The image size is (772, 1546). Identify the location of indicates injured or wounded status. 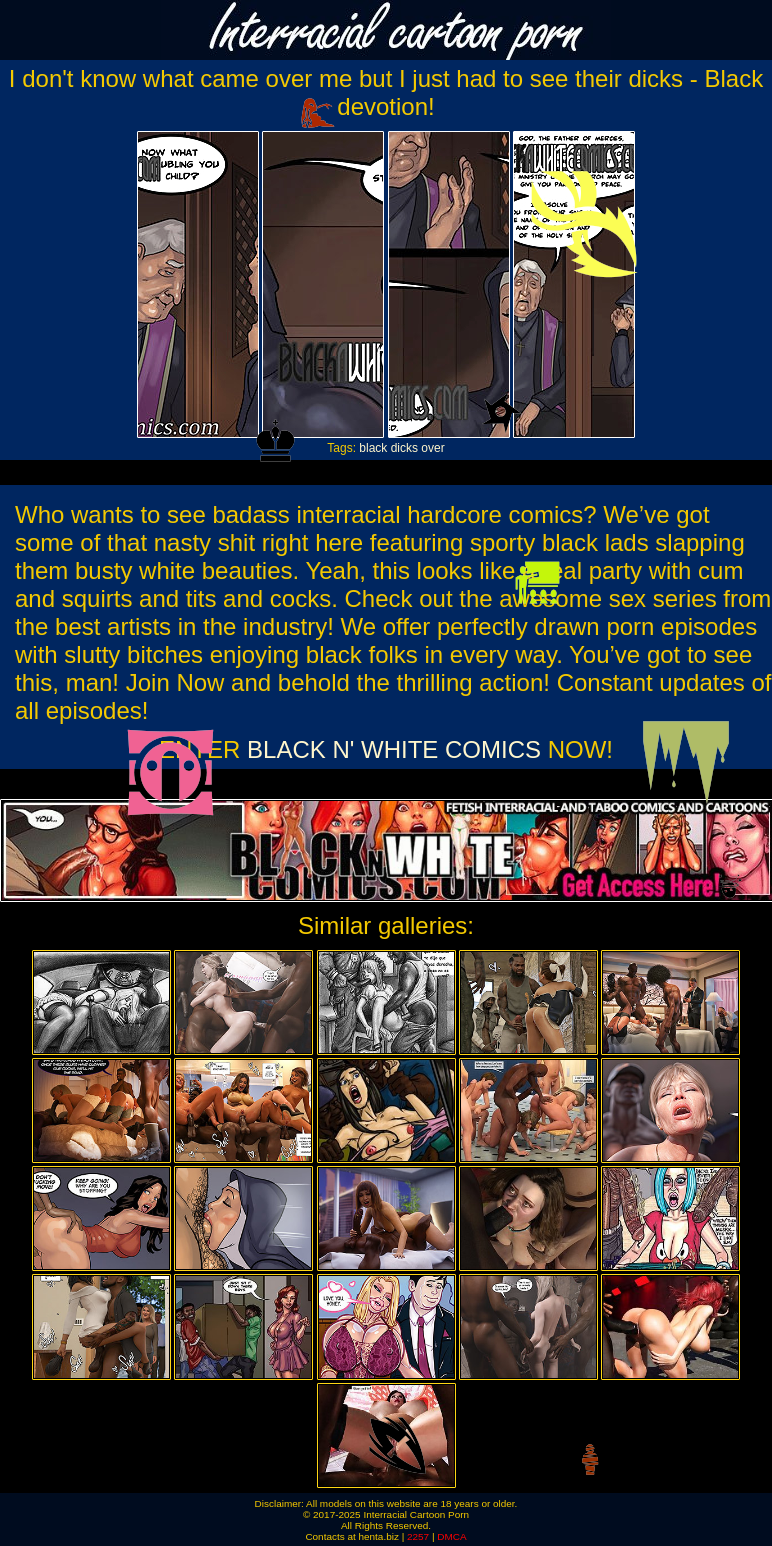
(590, 1459).